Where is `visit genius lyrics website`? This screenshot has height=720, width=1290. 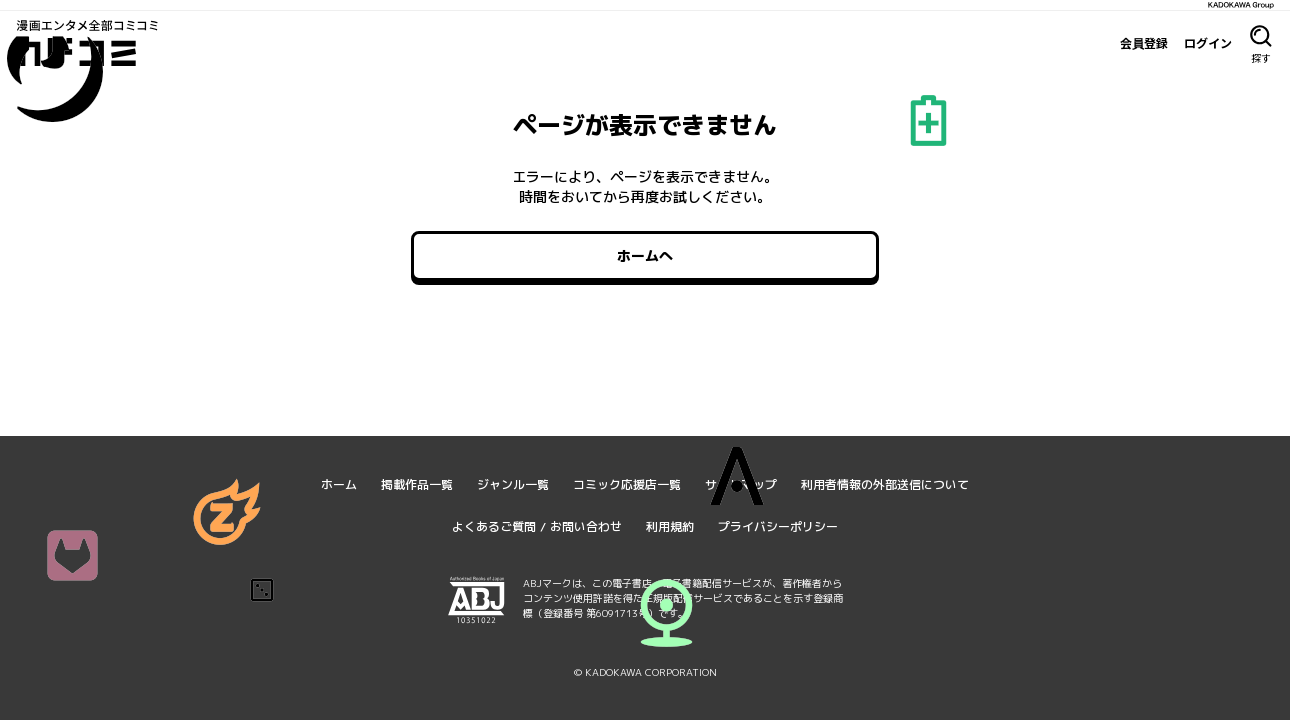 visit genius lyrics website is located at coordinates (55, 79).